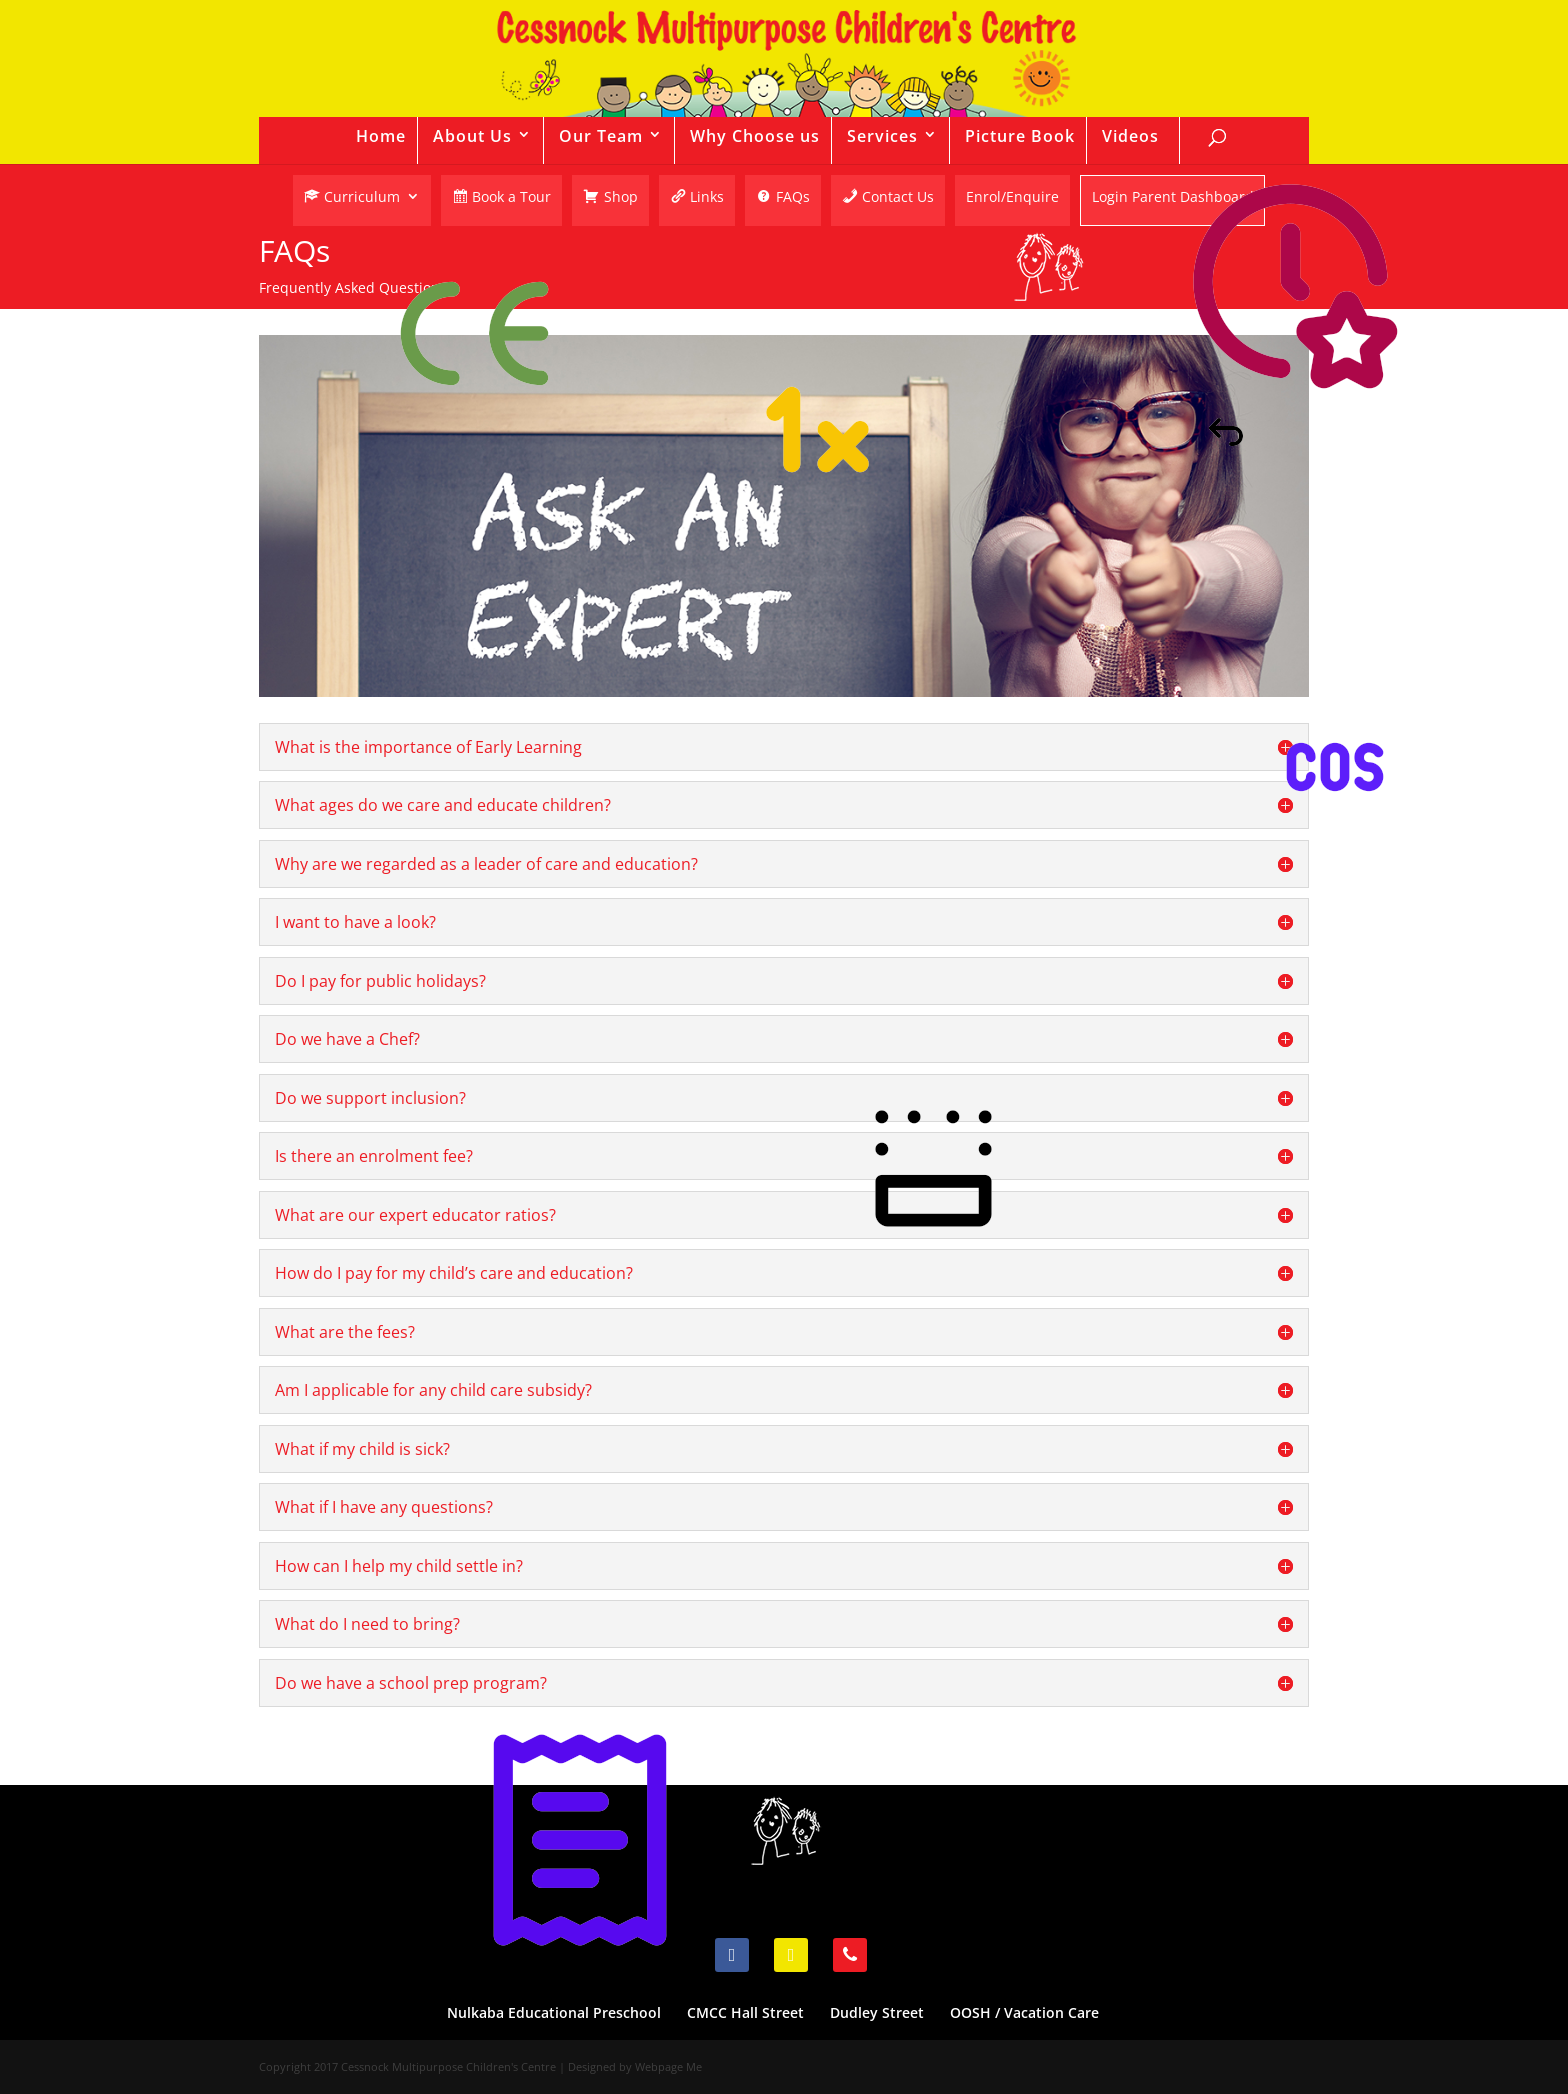 The image size is (1568, 2094). Describe the element at coordinates (933, 1168) in the screenshot. I see `align content to bottom of container` at that location.